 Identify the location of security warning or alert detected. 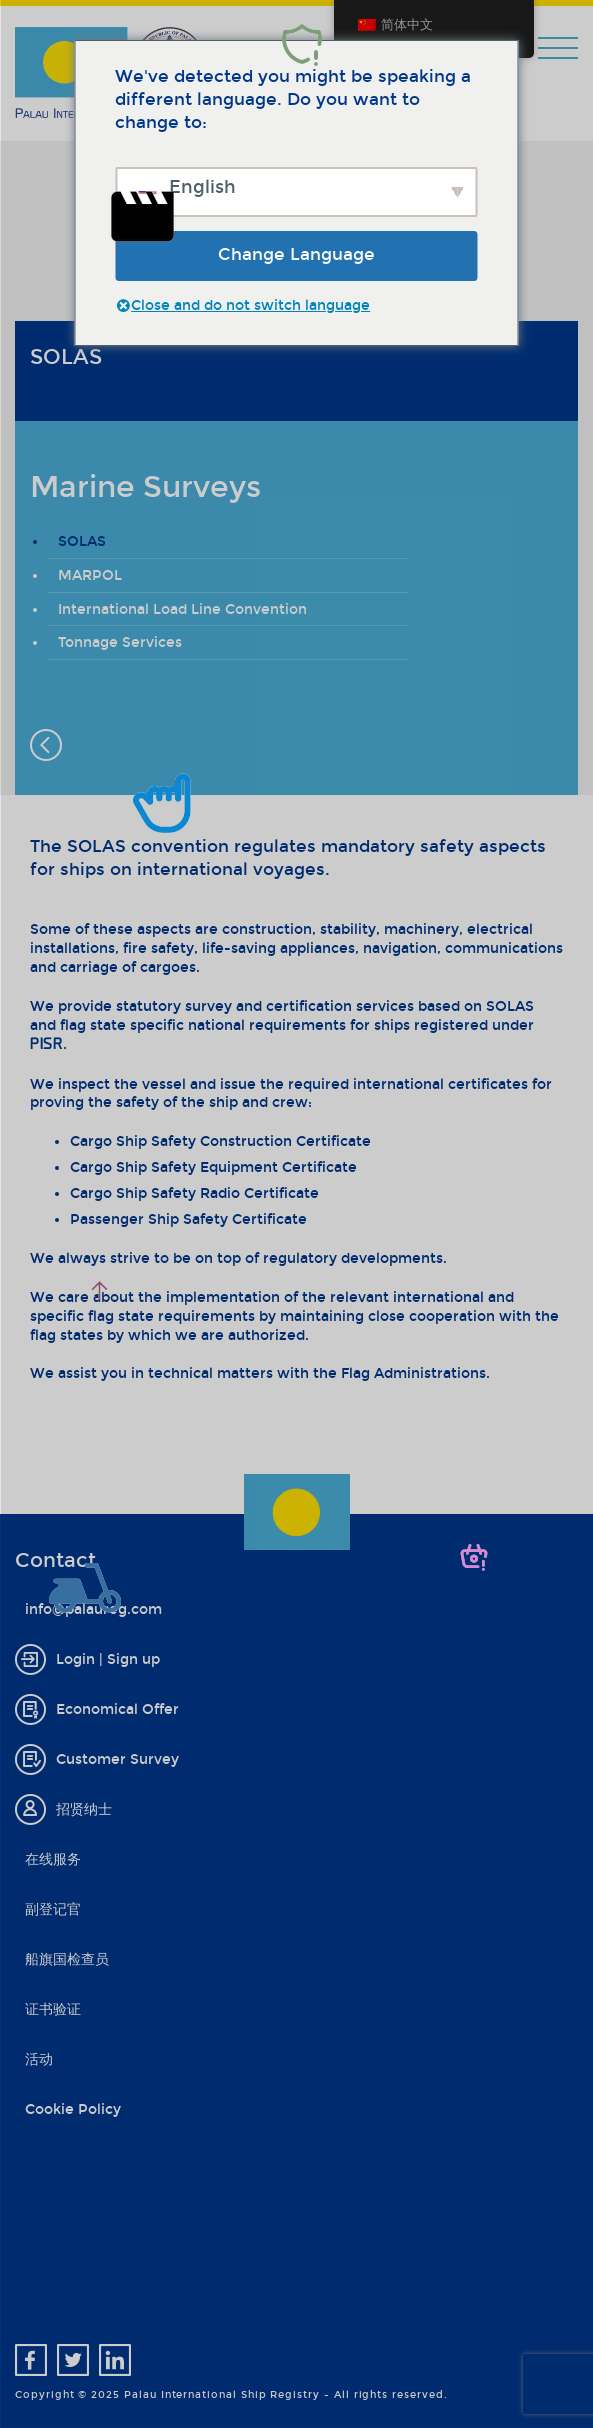
(302, 44).